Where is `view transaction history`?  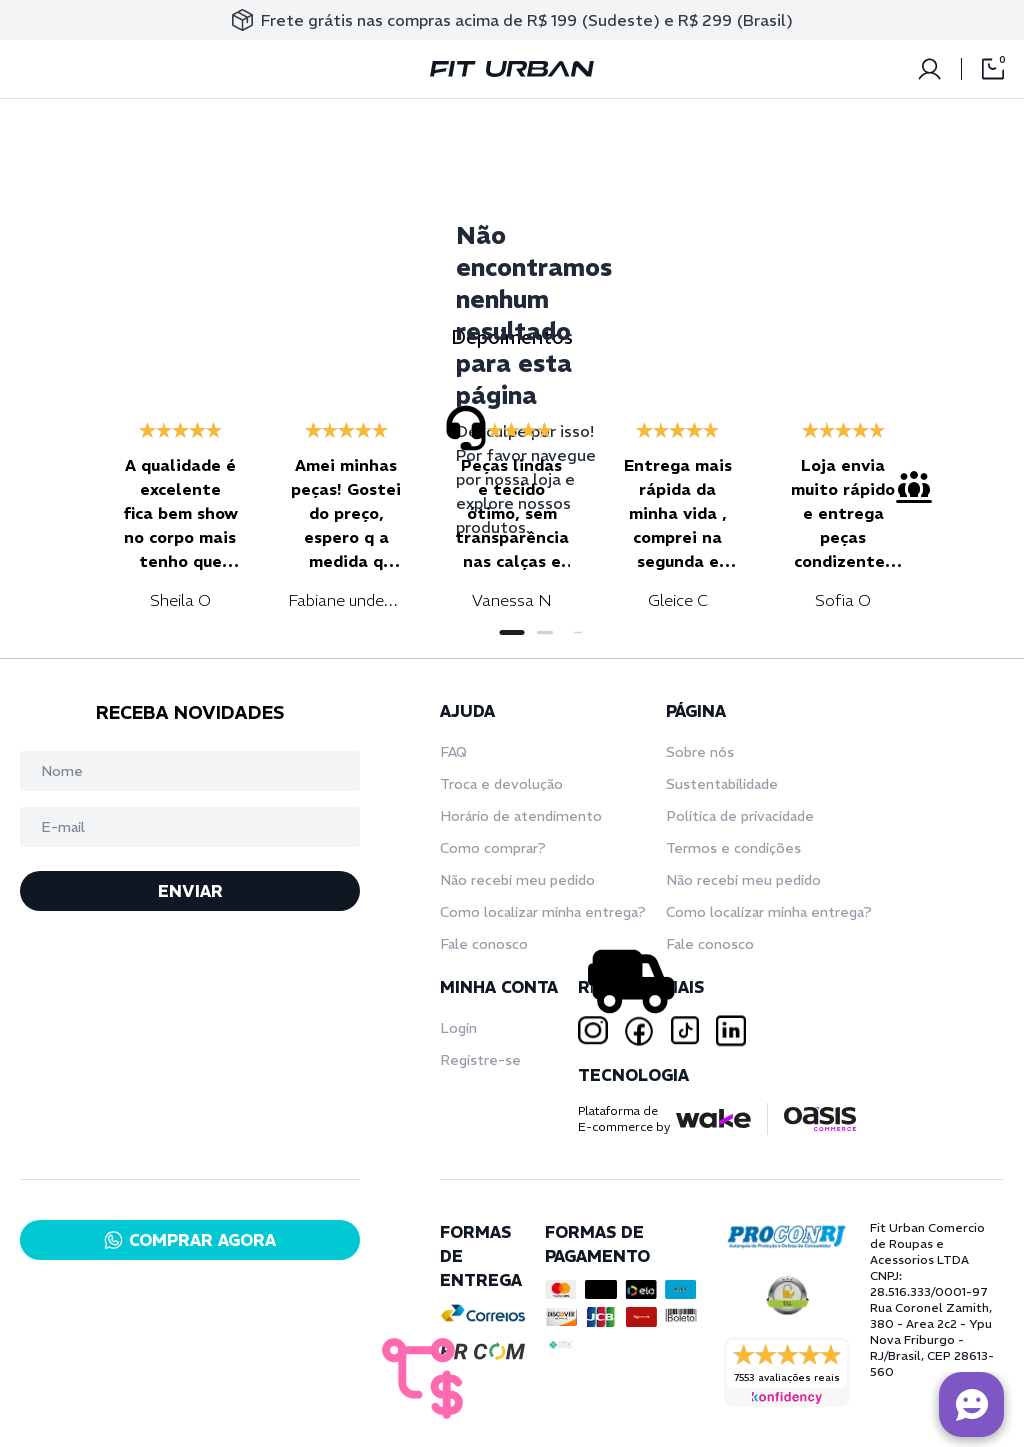
view transaction history is located at coordinates (422, 1378).